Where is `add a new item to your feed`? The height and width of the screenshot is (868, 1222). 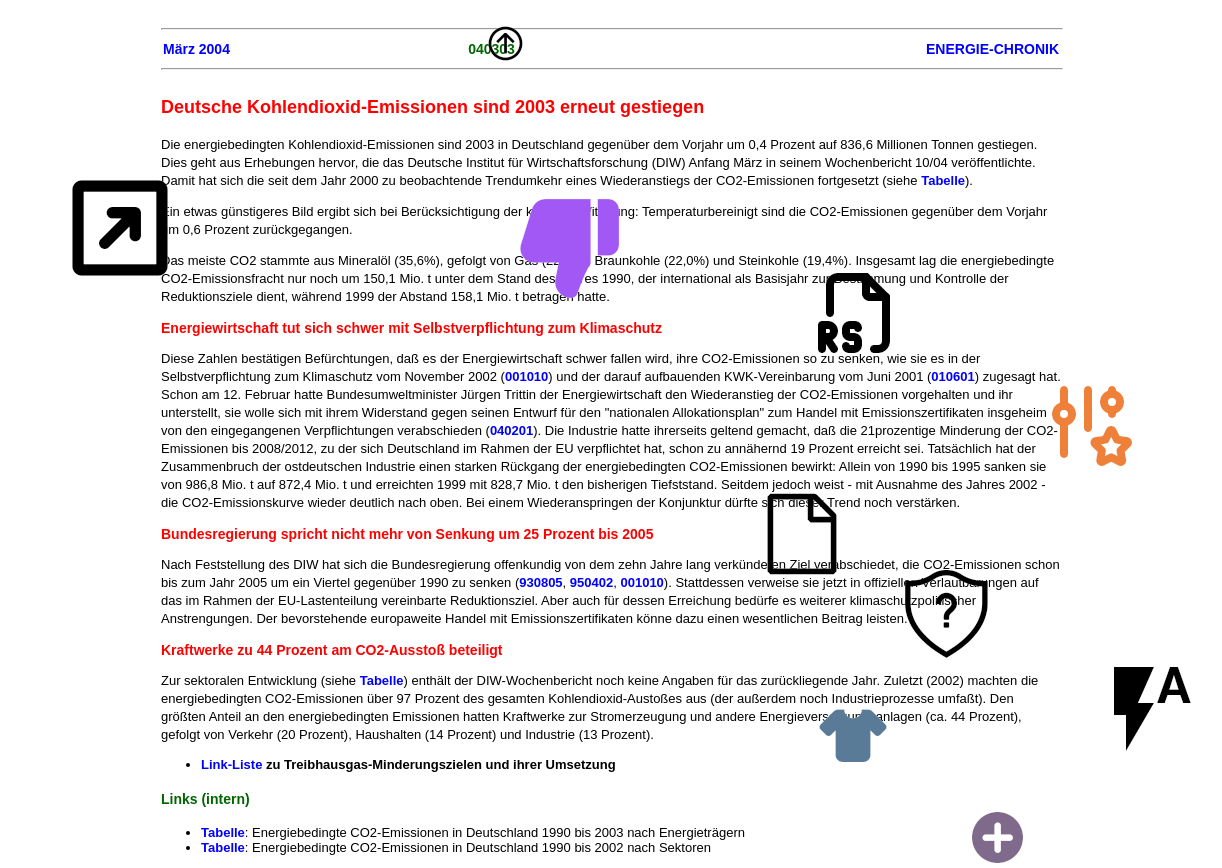 add a new item to your feed is located at coordinates (997, 837).